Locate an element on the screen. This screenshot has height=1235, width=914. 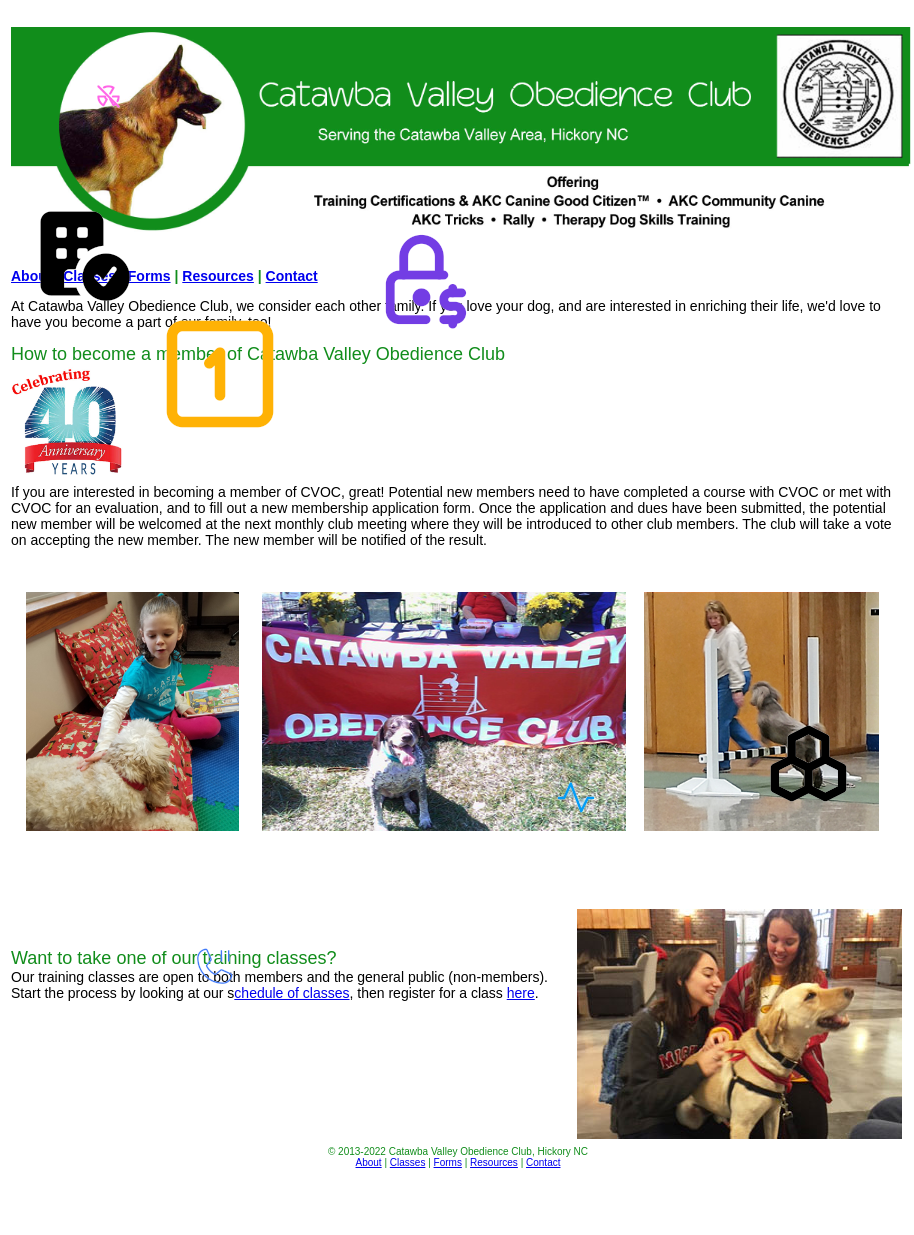
view health or heart rate data is located at coordinates (576, 798).